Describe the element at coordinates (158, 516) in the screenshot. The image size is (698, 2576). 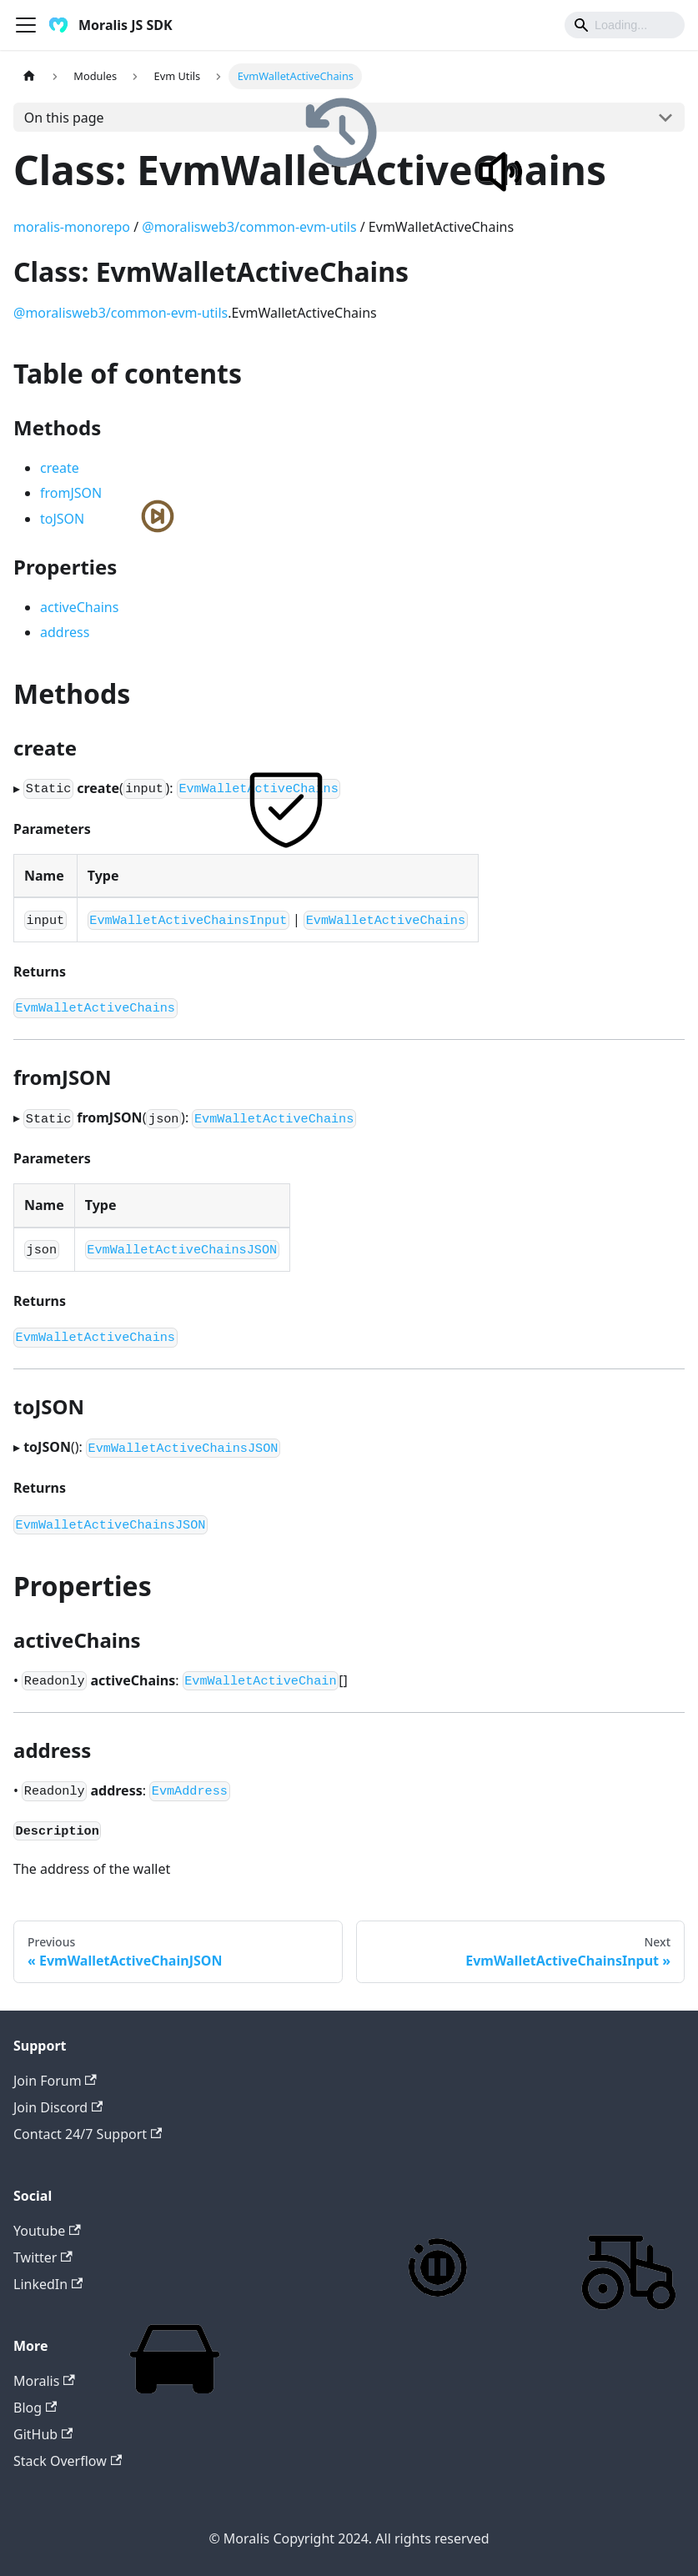
I see `skip to the next track or media item` at that location.